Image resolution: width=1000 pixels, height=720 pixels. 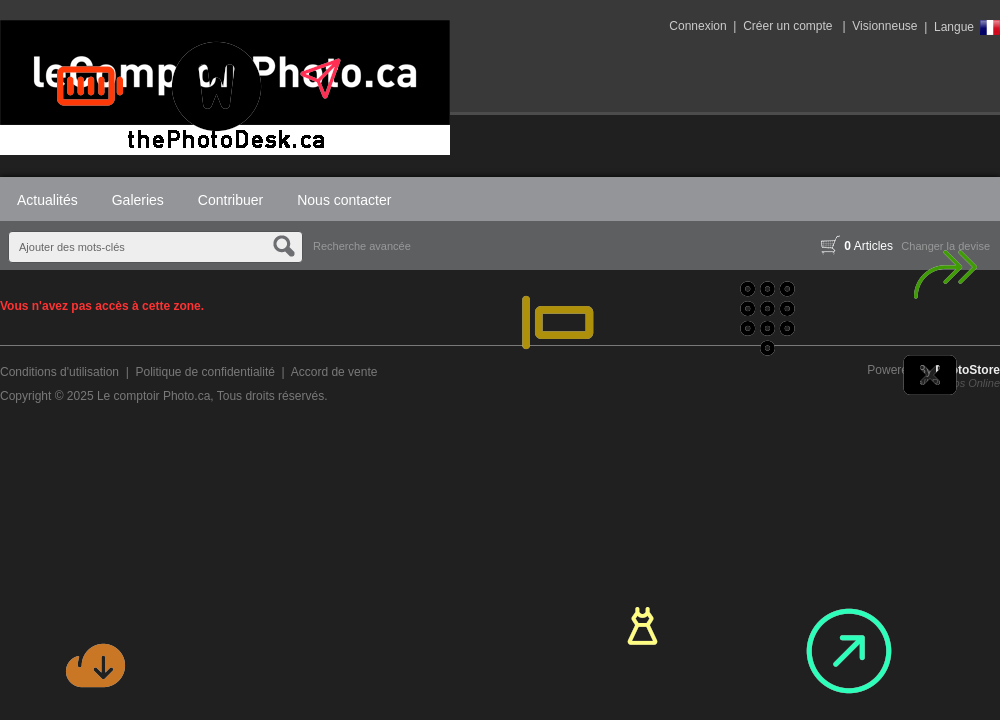 I want to click on open the phone dialer, so click(x=767, y=318).